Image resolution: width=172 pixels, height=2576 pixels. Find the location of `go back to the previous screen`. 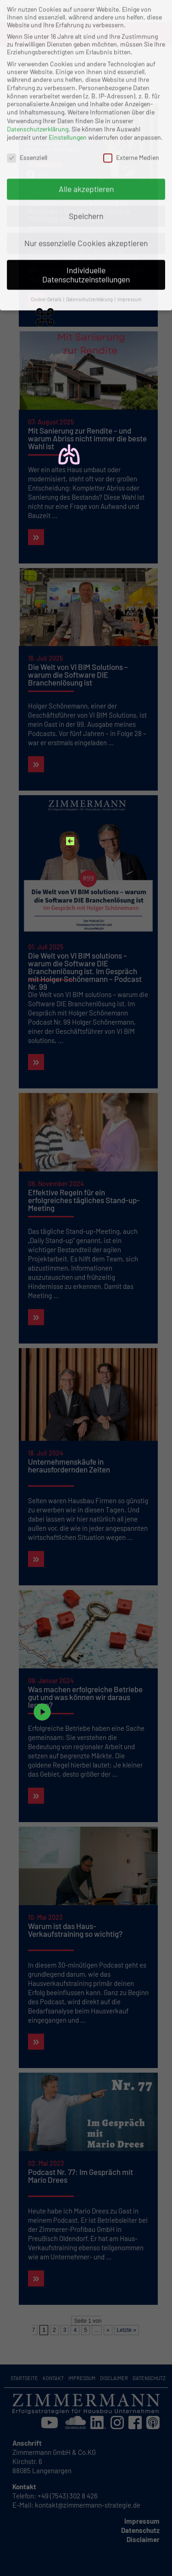

go back to the previous screen is located at coordinates (70, 841).